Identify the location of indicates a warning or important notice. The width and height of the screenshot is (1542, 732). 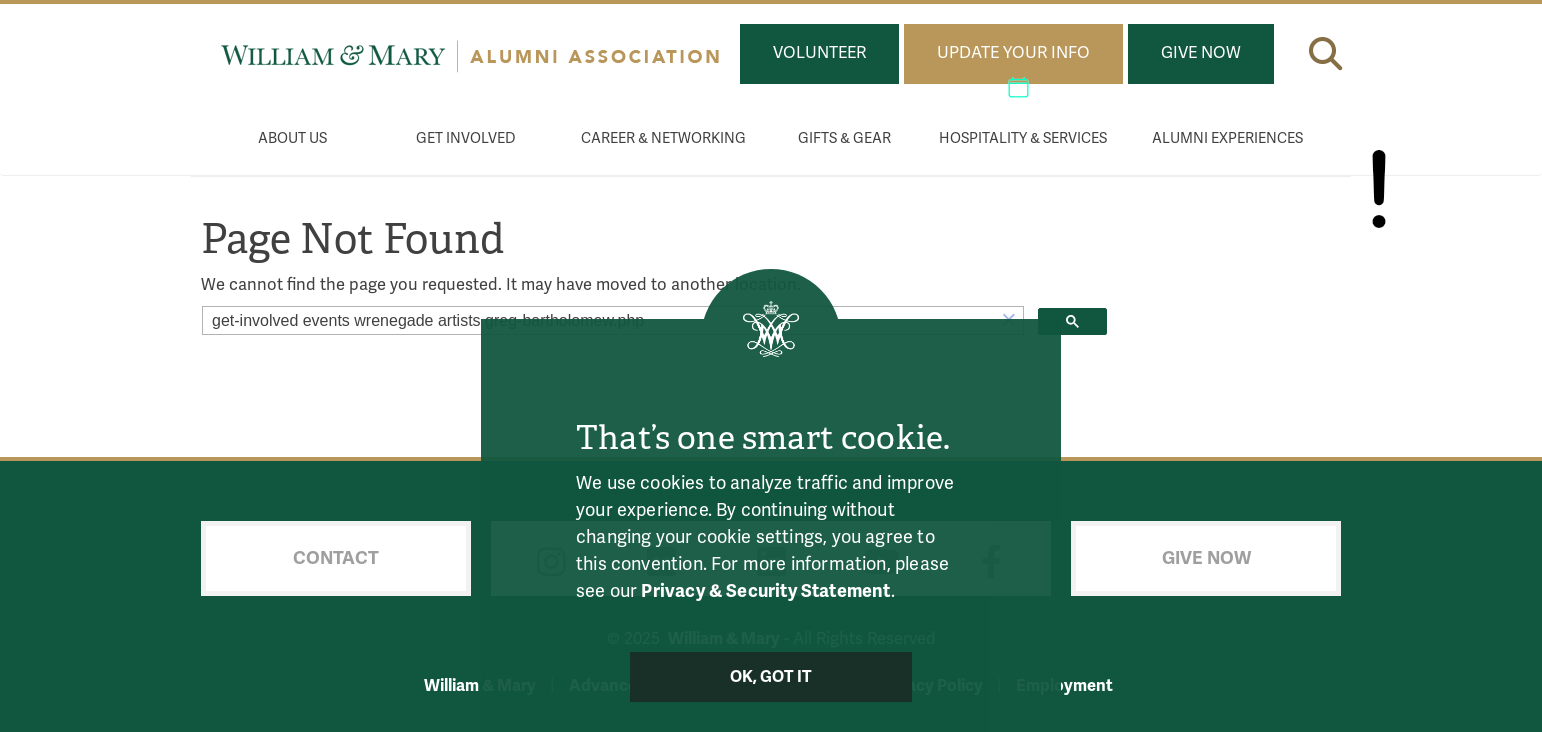
(1379, 189).